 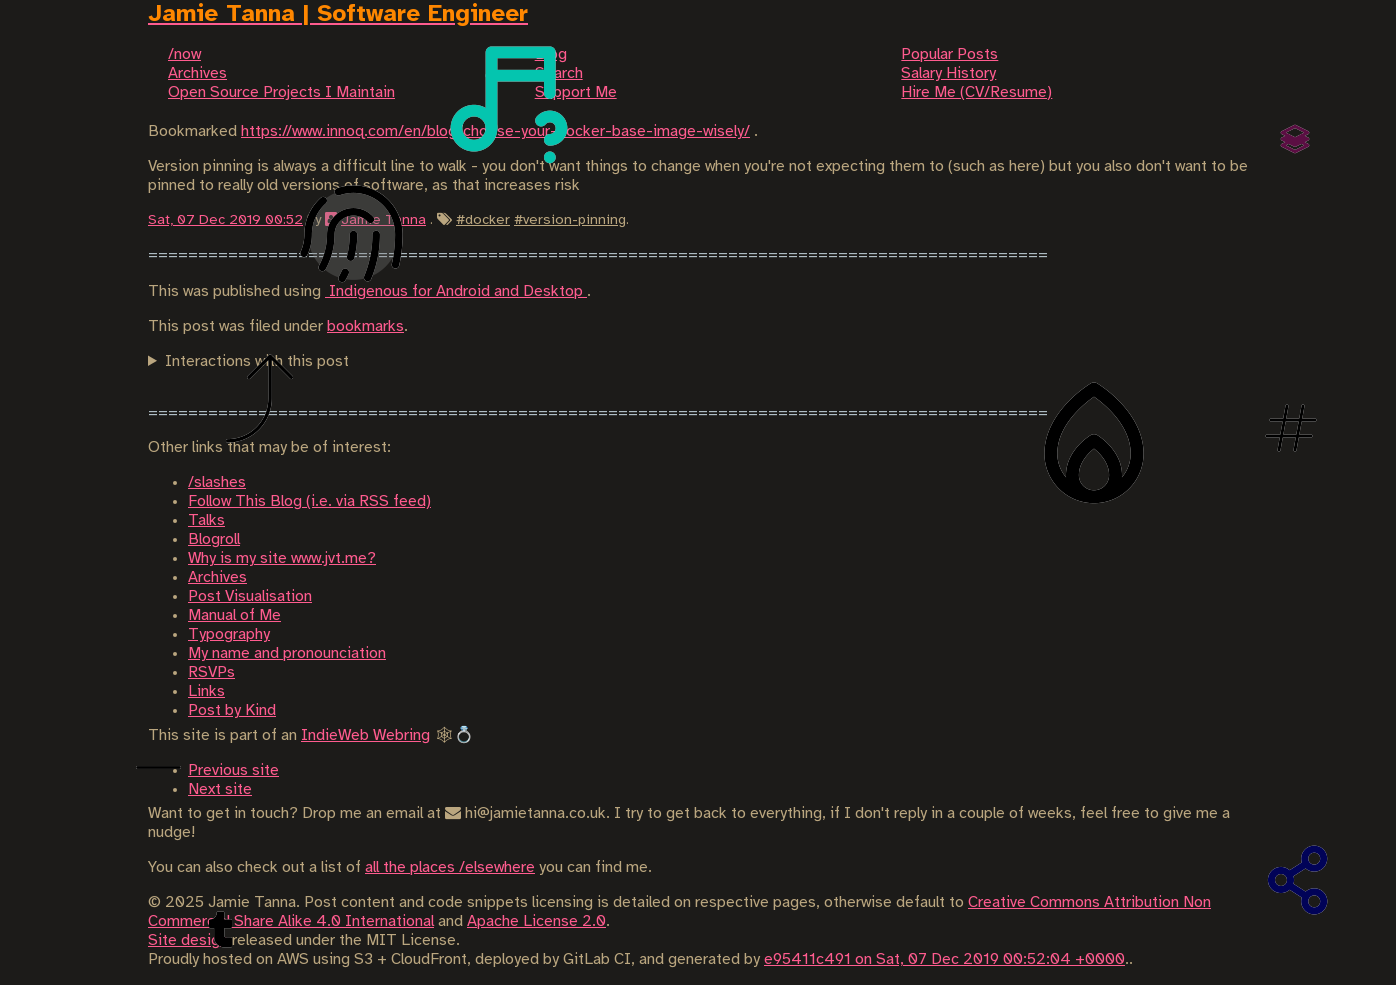 I want to click on view trending or hot content, so click(x=1094, y=445).